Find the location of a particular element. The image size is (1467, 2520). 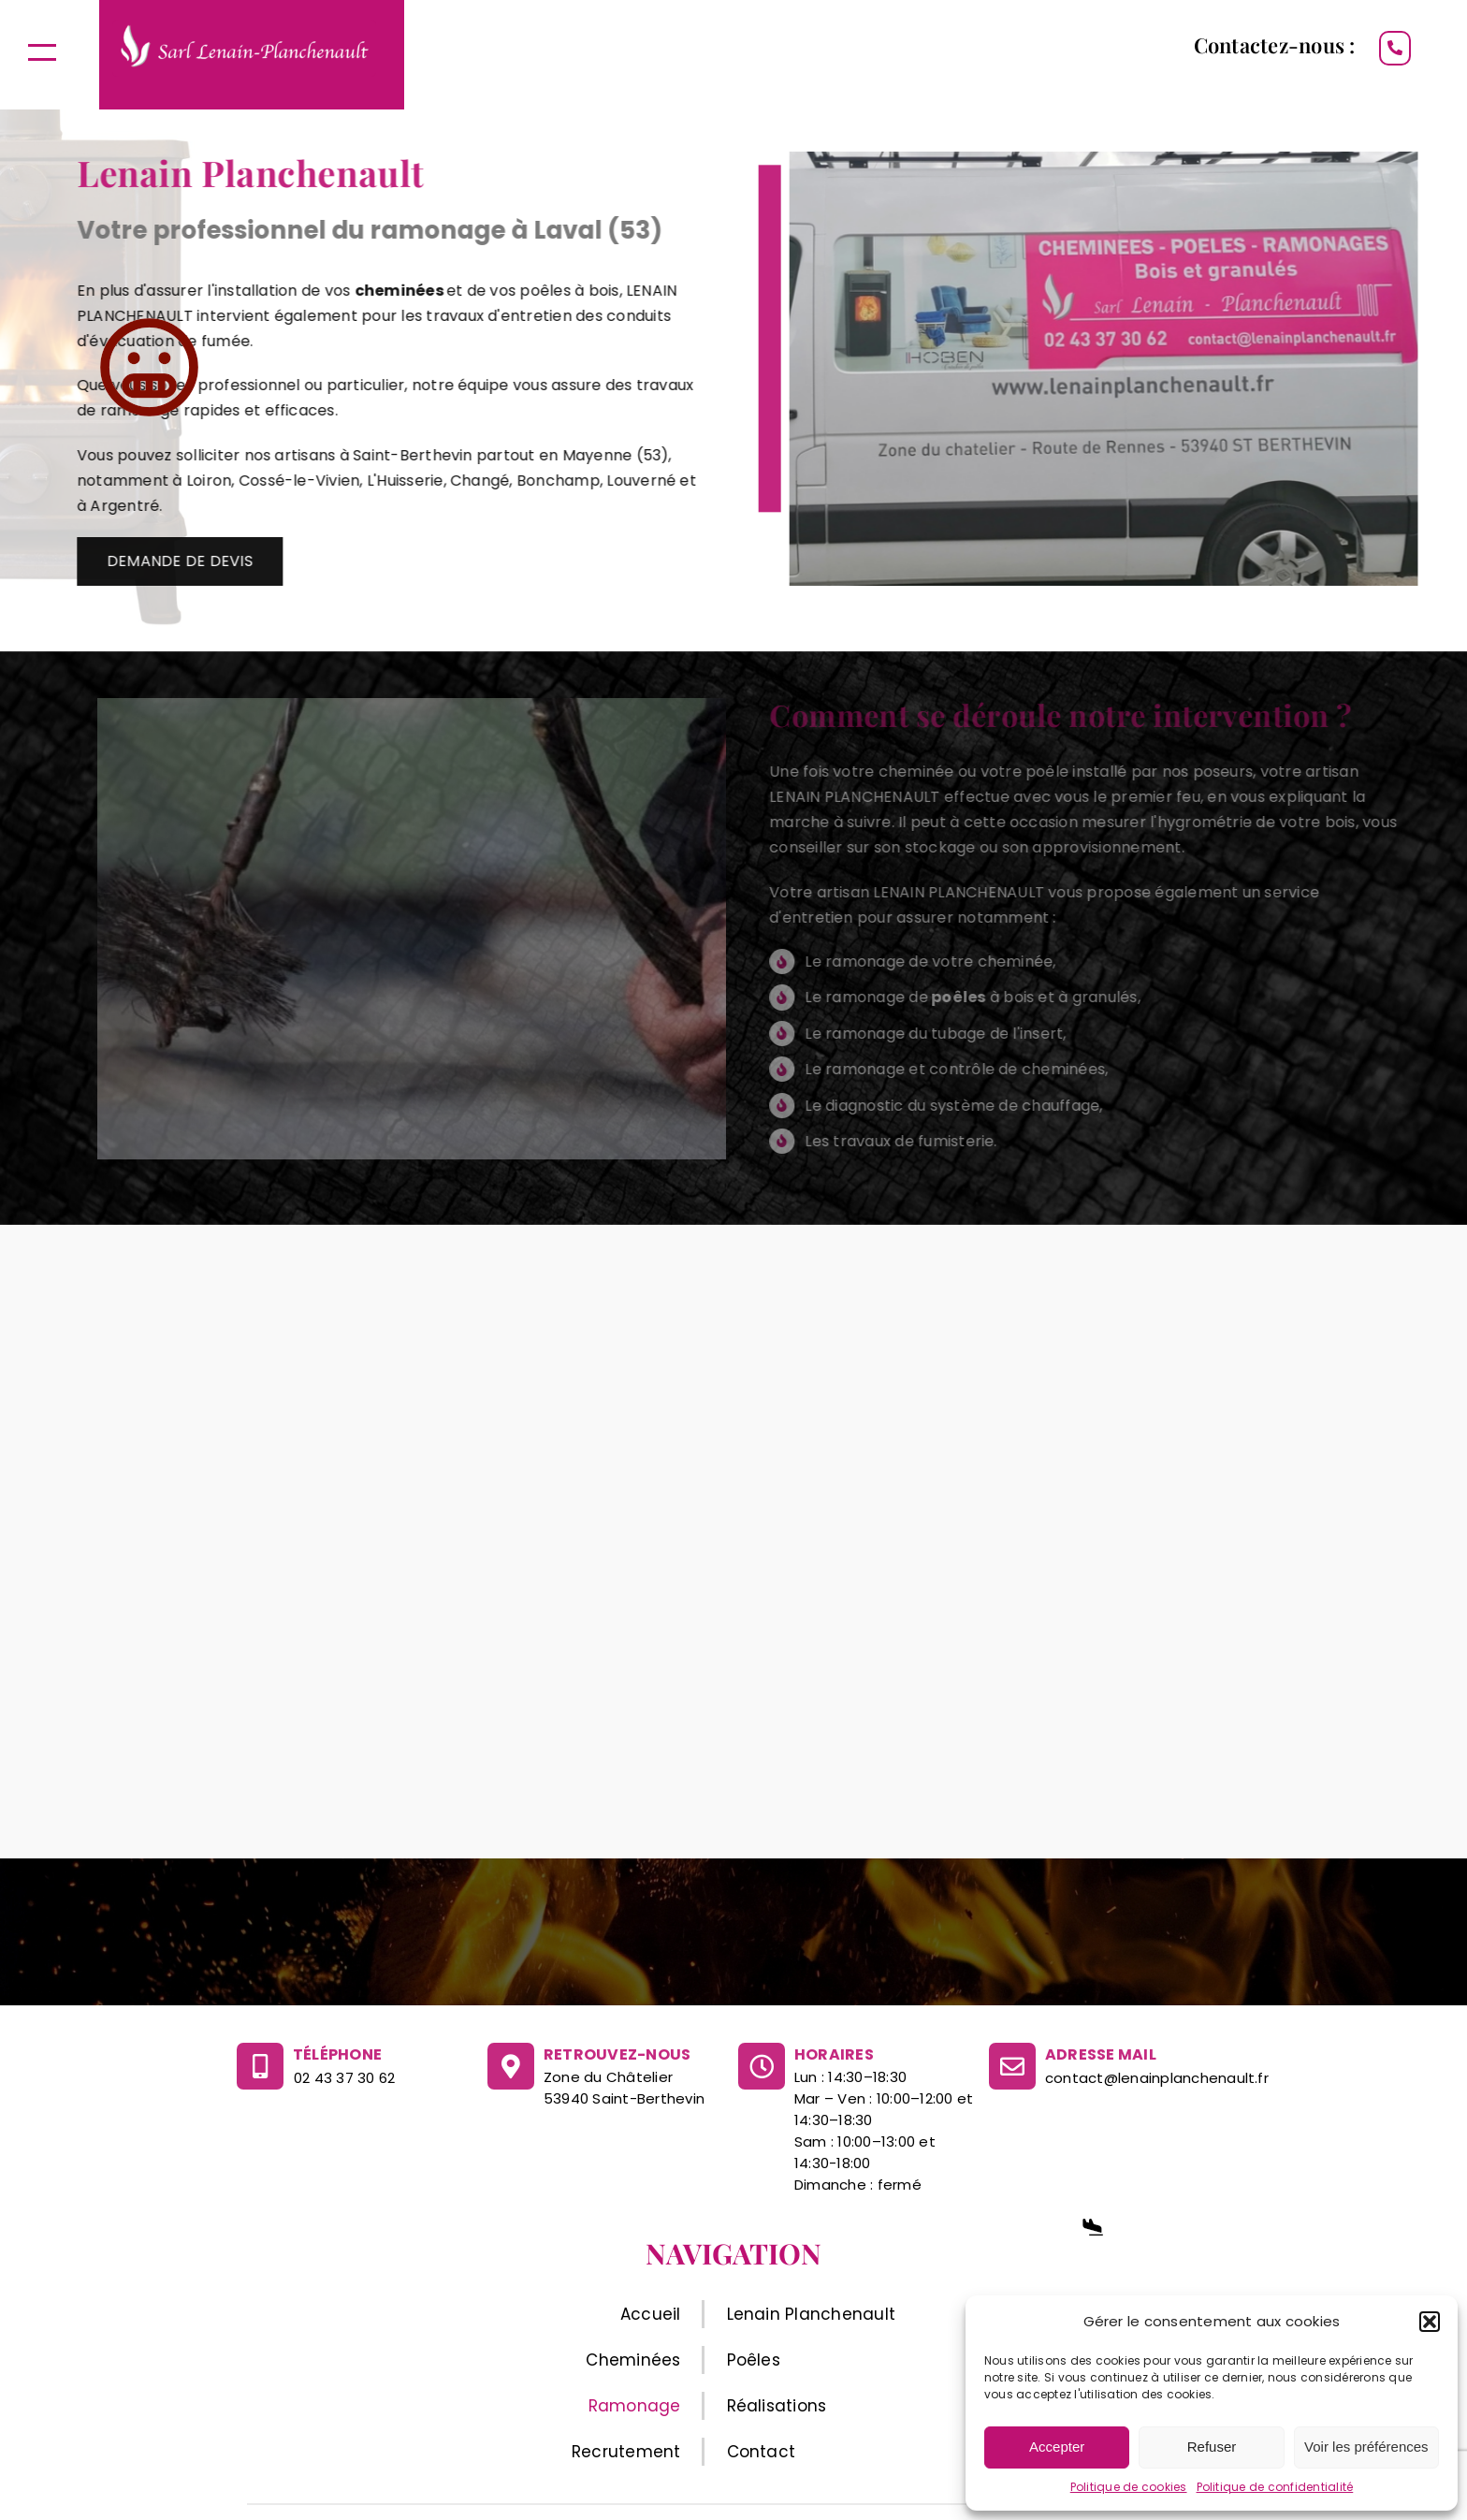

indicates an awkward or uncomfortable situation is located at coordinates (149, 367).